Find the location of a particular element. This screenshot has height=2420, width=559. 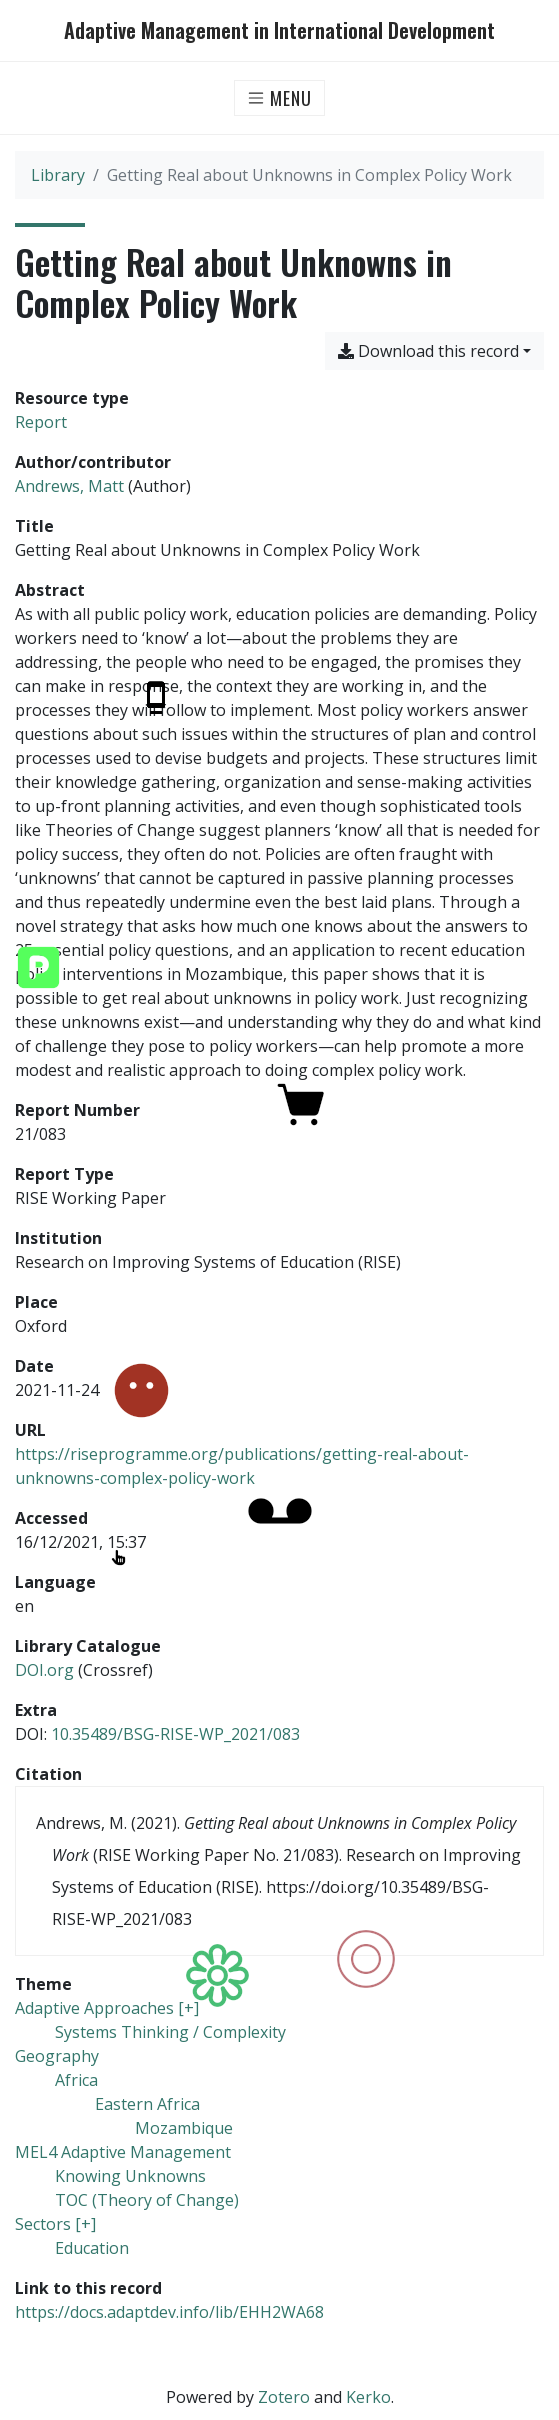

view your shopping cart is located at coordinates (301, 1104).